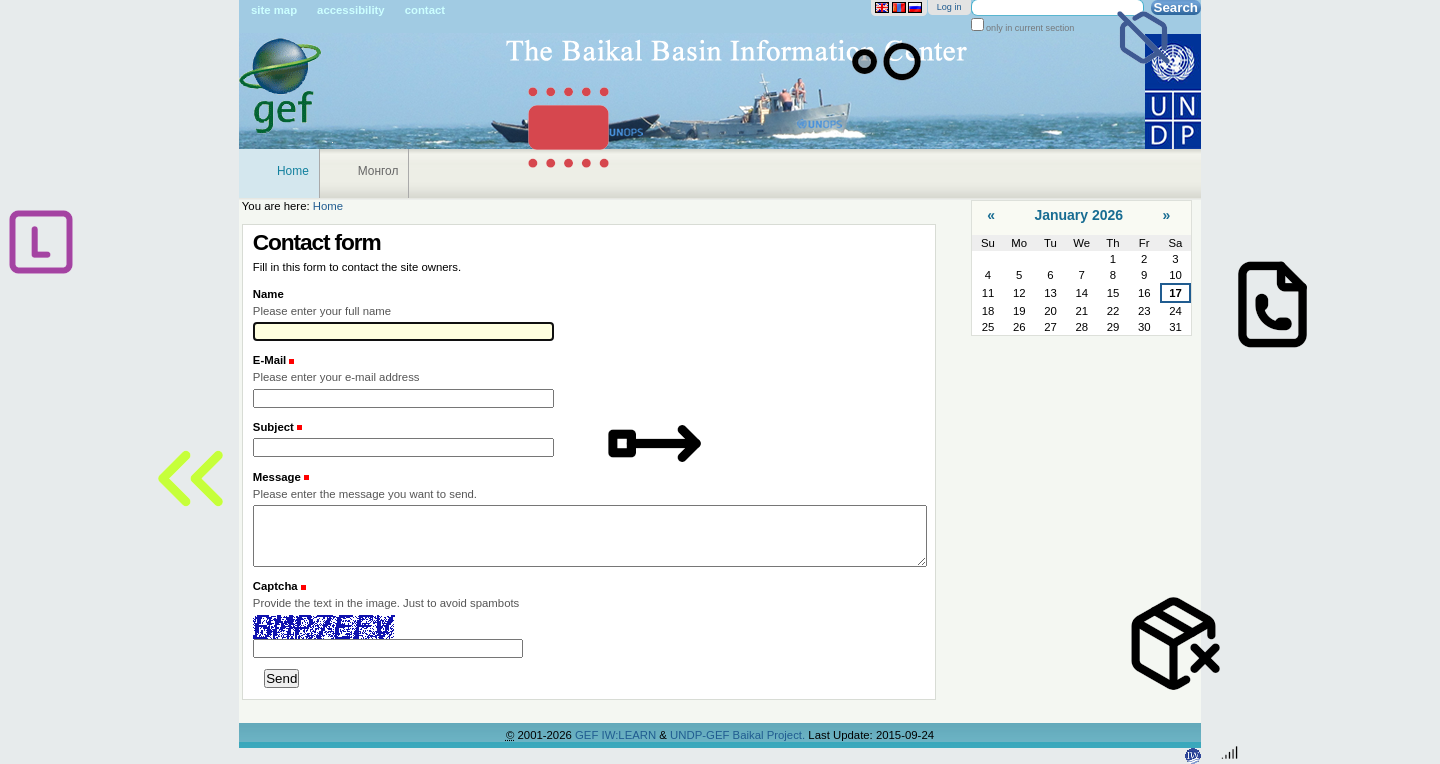  I want to click on disable or deactivate a feature, so click(1143, 37).